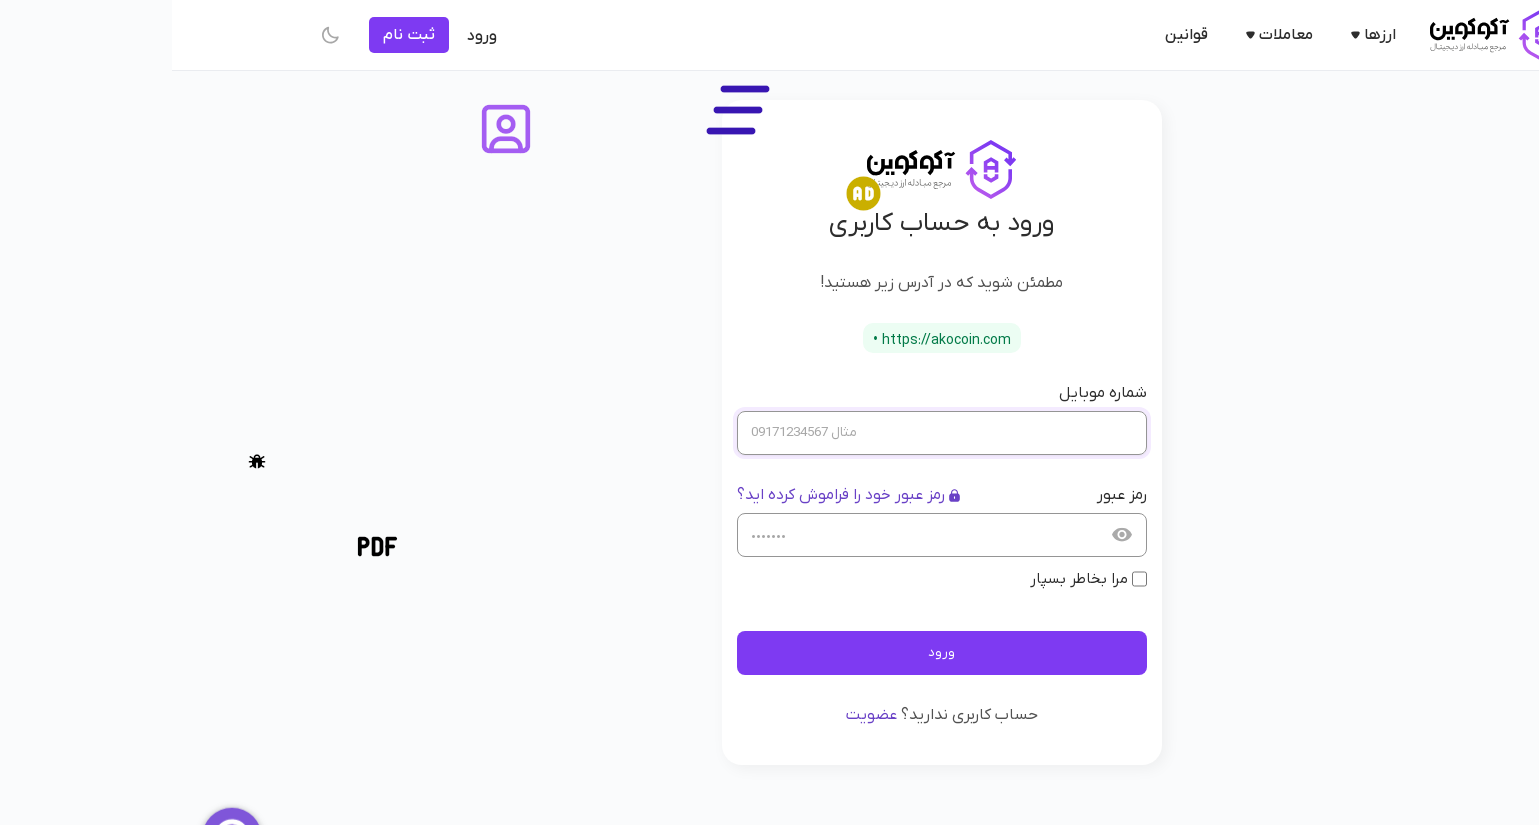 The height and width of the screenshot is (825, 1539). Describe the element at coordinates (506, 129) in the screenshot. I see `view user profile` at that location.